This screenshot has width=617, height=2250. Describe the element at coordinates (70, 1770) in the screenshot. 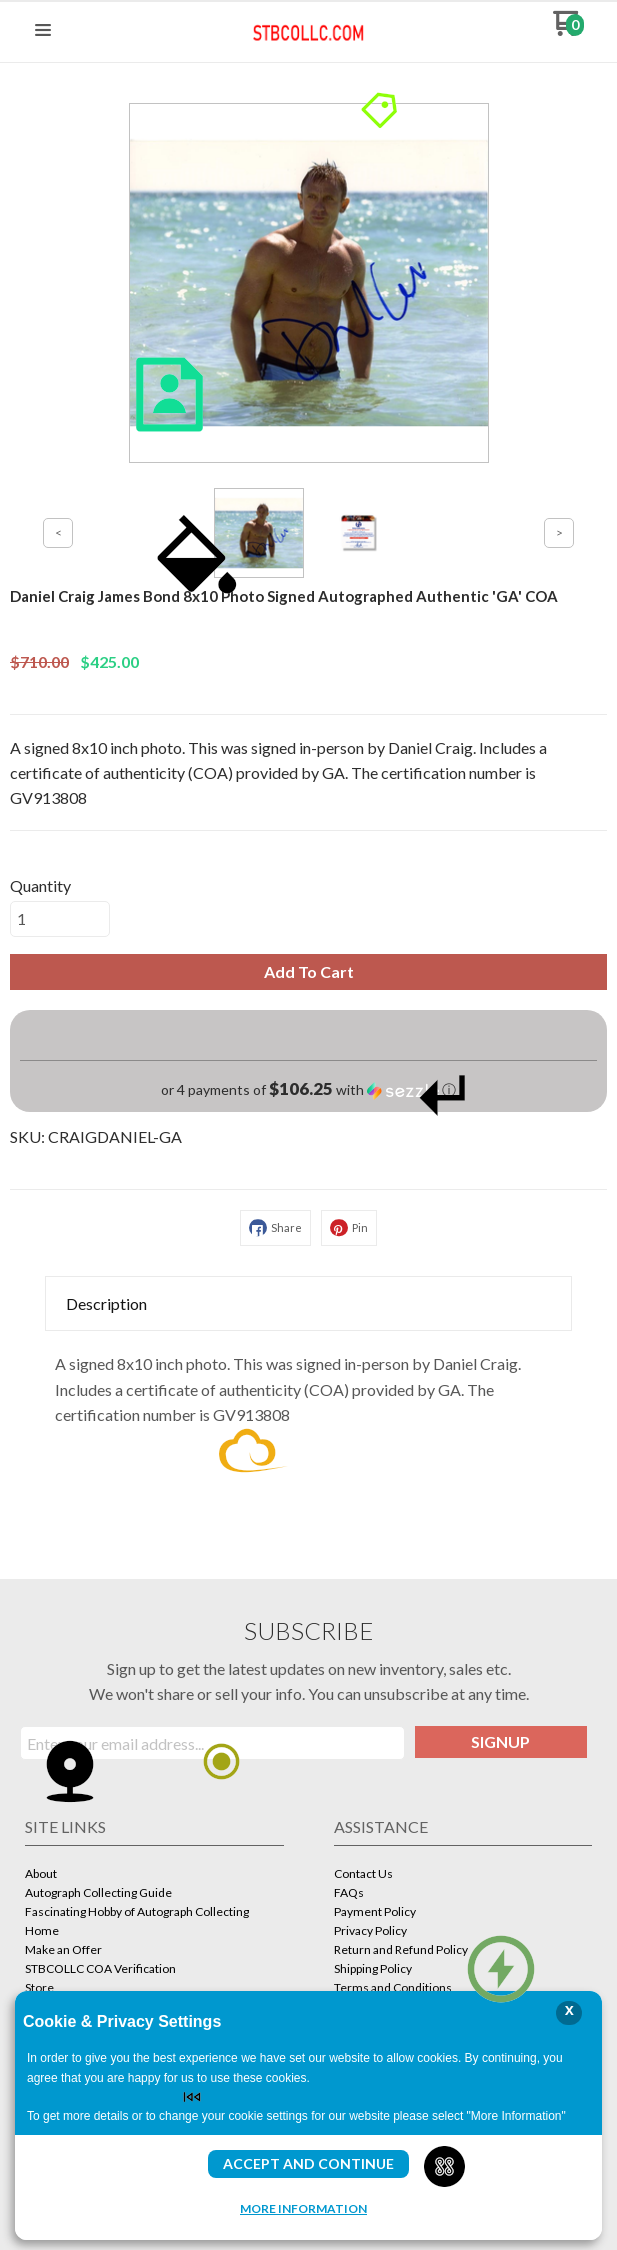

I see `view location with surrounding area range` at that location.